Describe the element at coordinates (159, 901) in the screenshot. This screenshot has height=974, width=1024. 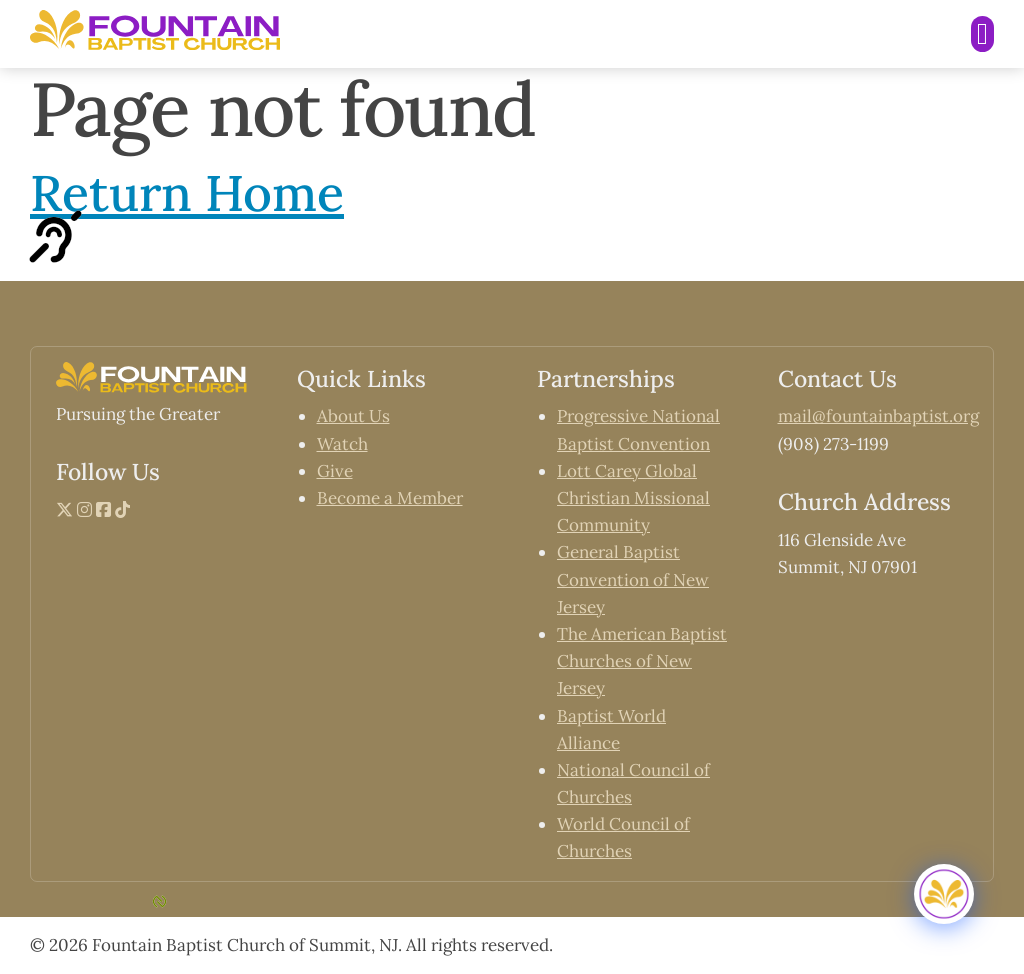
I see `tap to enable NFC connectivity` at that location.